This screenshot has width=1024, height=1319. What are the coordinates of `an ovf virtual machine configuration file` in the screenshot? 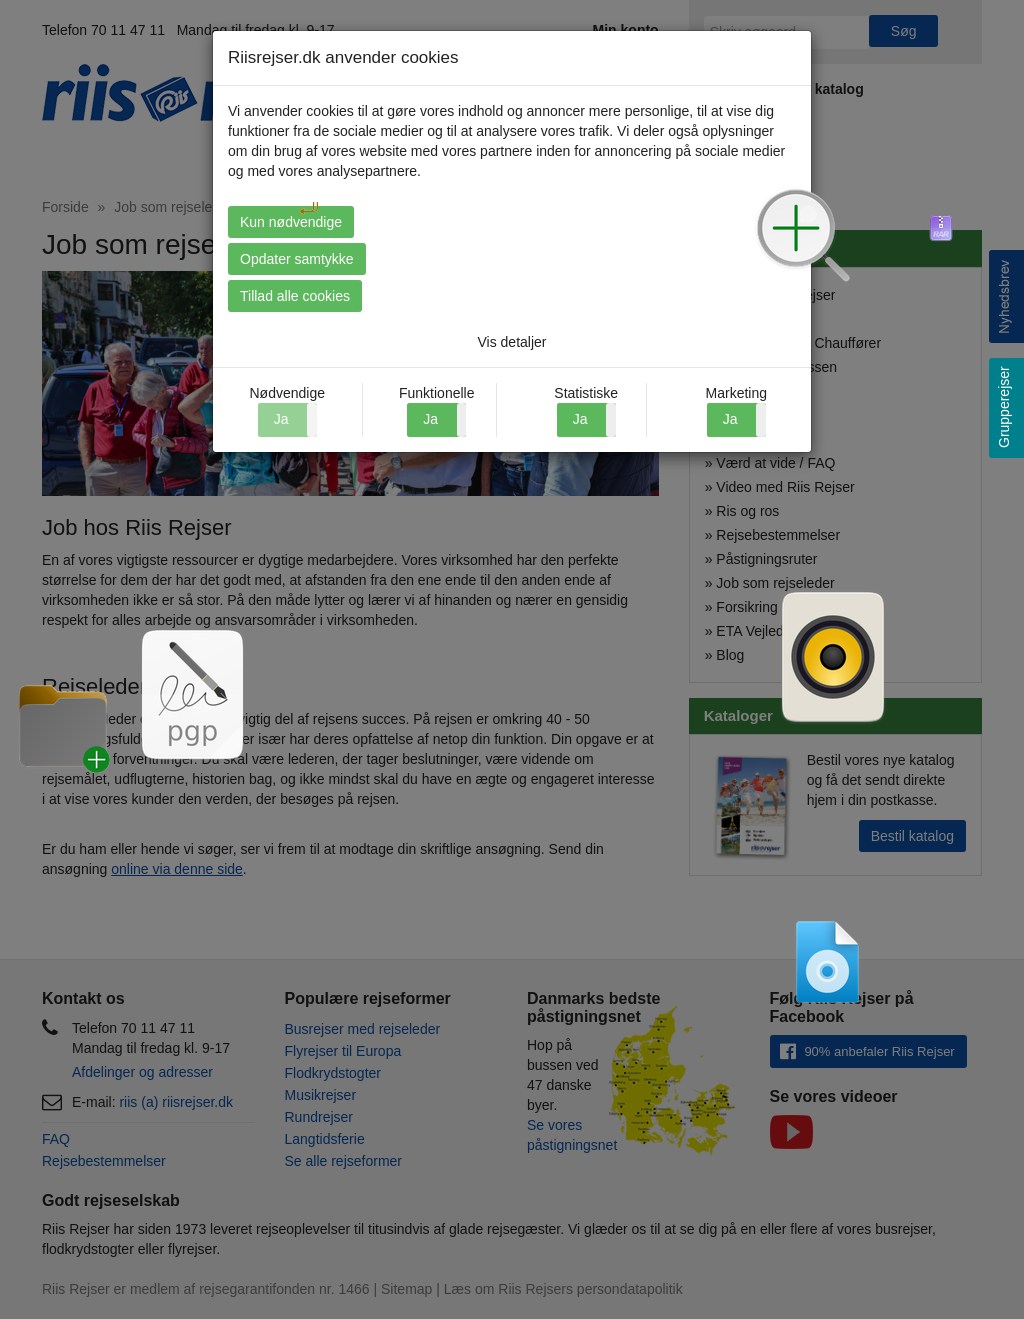 It's located at (827, 963).